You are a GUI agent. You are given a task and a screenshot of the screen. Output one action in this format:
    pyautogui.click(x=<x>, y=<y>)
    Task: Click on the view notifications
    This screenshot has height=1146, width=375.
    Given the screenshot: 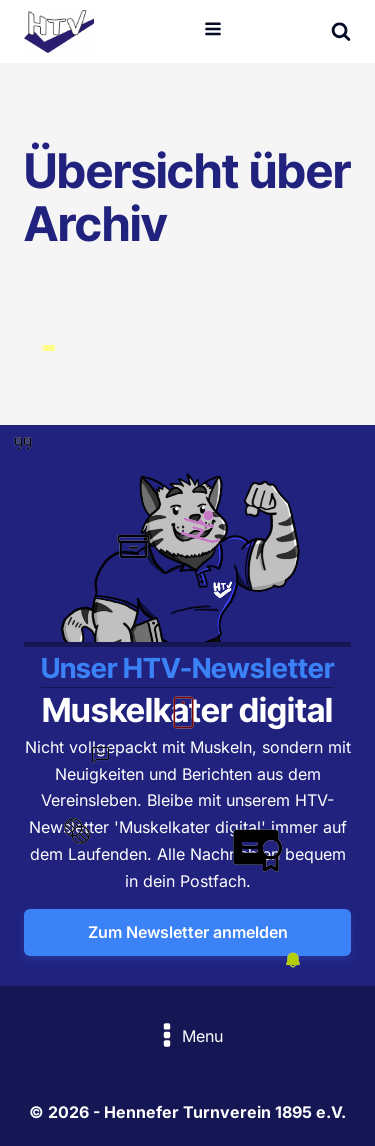 What is the action you would take?
    pyautogui.click(x=293, y=960)
    